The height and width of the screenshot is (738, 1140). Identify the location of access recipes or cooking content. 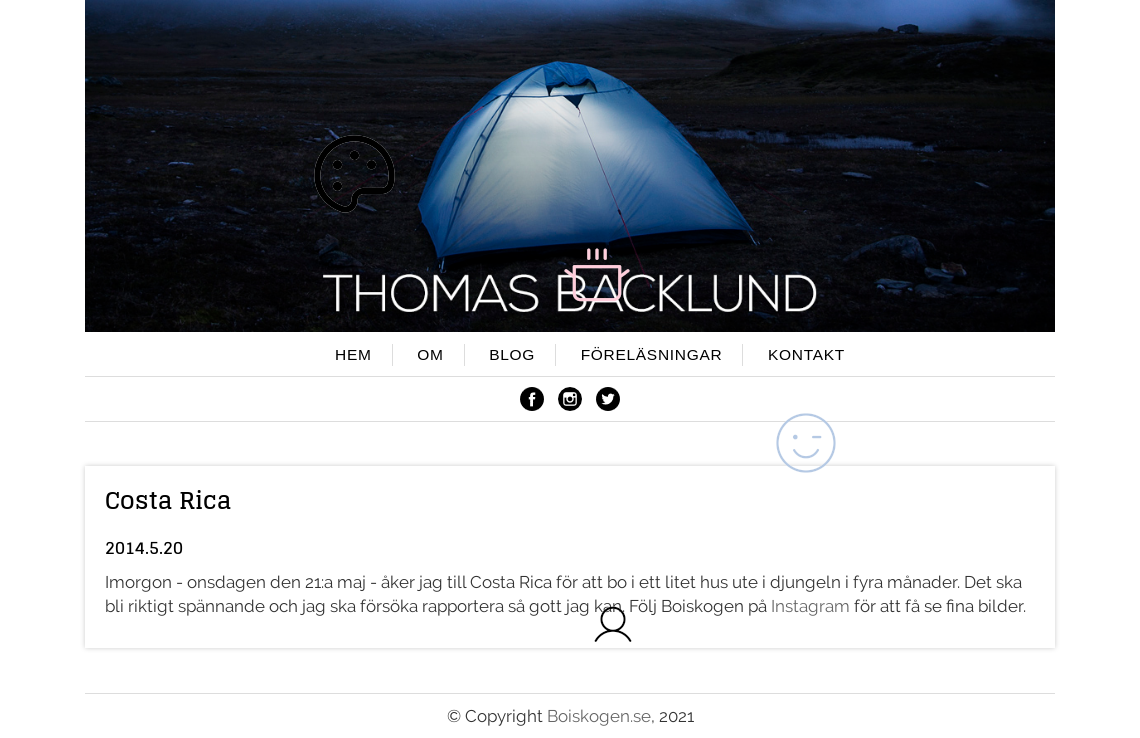
(597, 279).